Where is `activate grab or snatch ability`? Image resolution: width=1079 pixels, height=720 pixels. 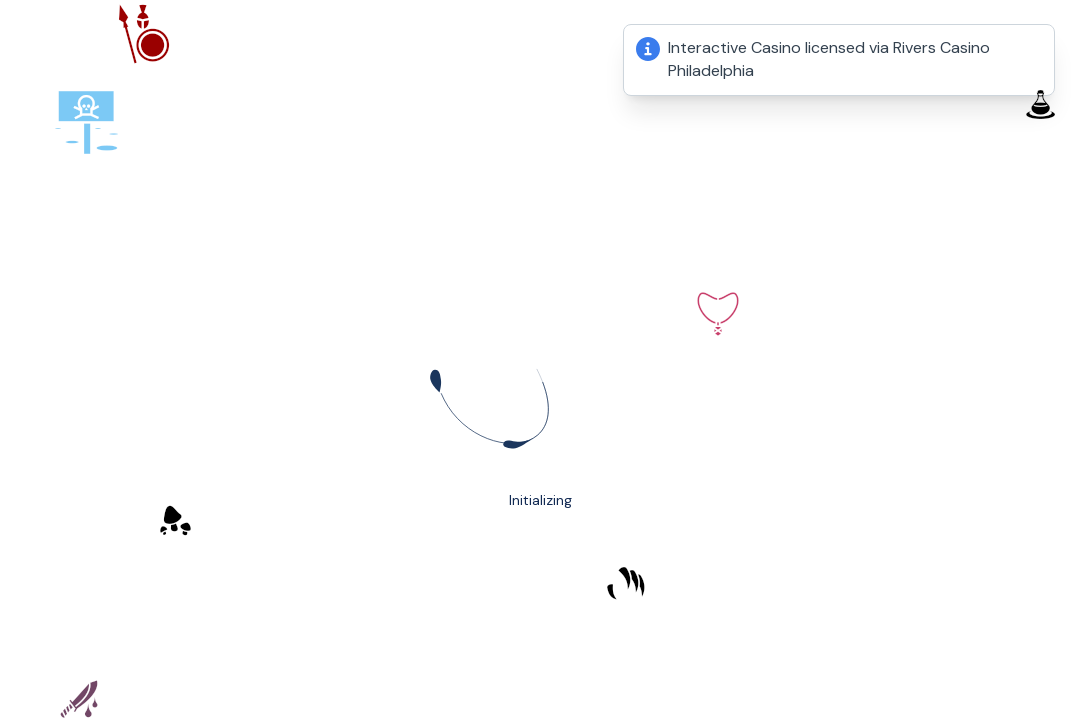
activate grab or snatch ability is located at coordinates (626, 586).